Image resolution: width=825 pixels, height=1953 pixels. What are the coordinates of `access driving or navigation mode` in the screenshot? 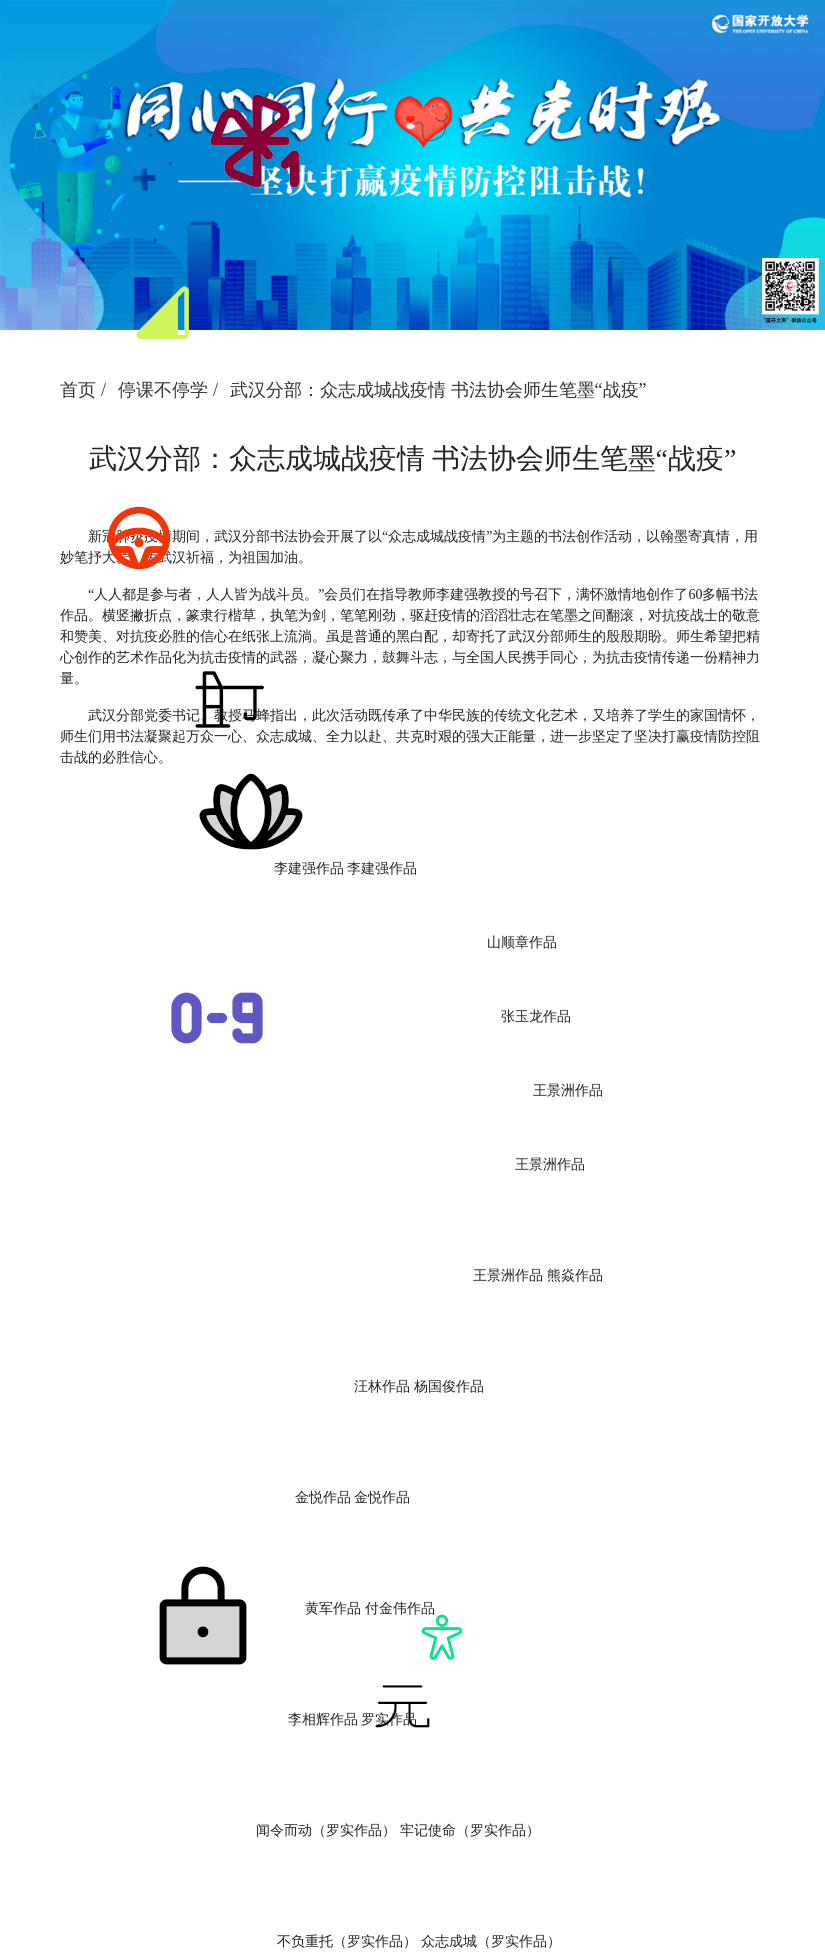 It's located at (139, 538).